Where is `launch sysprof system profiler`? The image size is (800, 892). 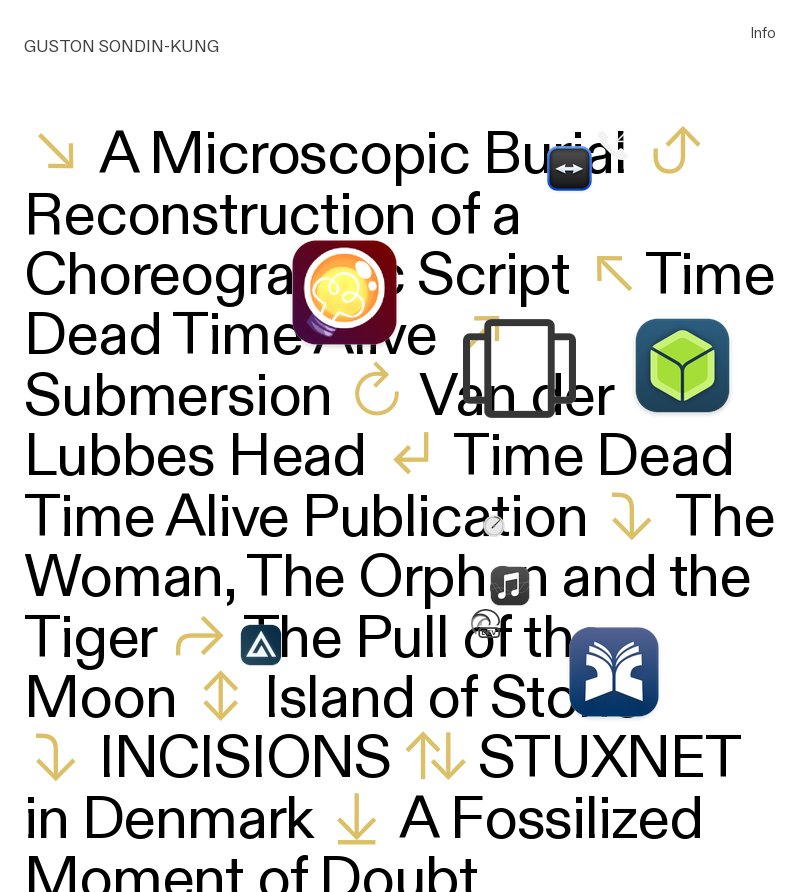
launch sysprof system profiler is located at coordinates (494, 526).